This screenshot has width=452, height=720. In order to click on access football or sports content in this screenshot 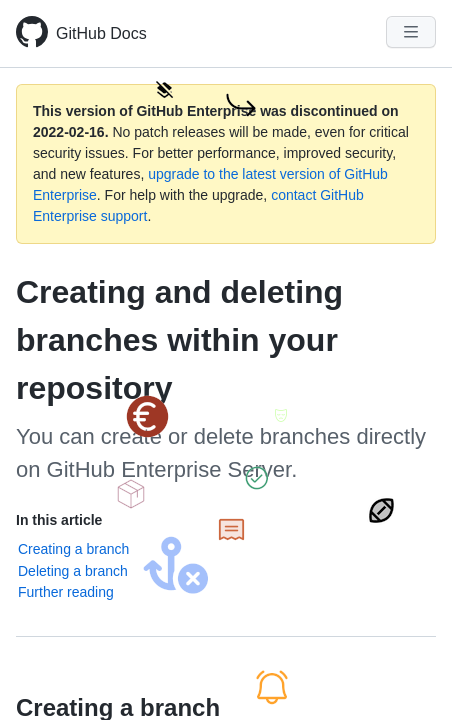, I will do `click(381, 510)`.